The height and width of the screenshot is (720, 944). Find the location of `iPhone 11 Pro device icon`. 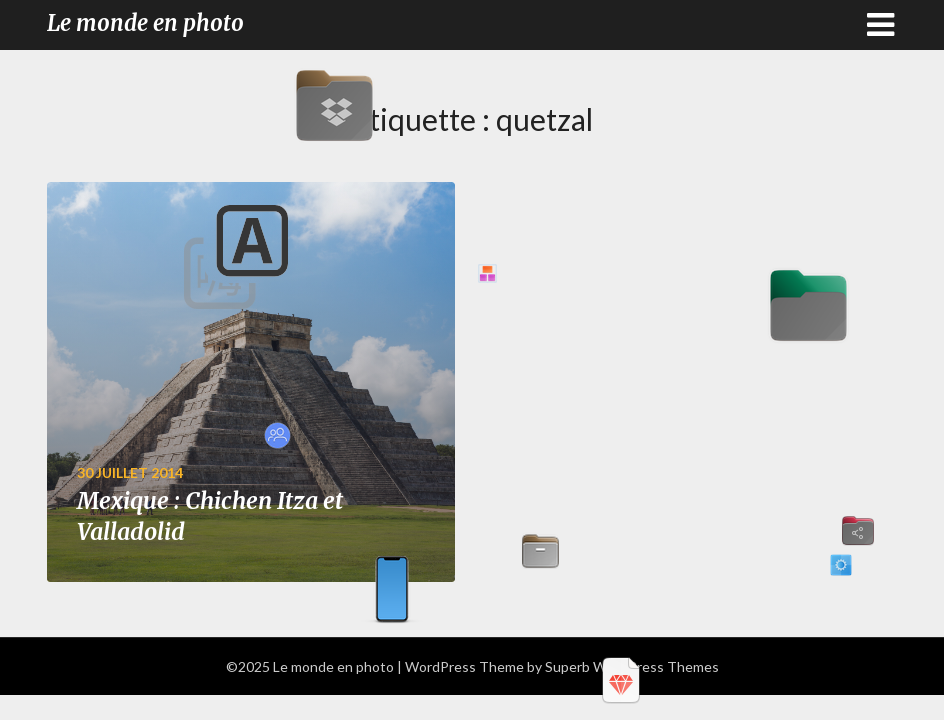

iPhone 11 Pro device icon is located at coordinates (392, 590).